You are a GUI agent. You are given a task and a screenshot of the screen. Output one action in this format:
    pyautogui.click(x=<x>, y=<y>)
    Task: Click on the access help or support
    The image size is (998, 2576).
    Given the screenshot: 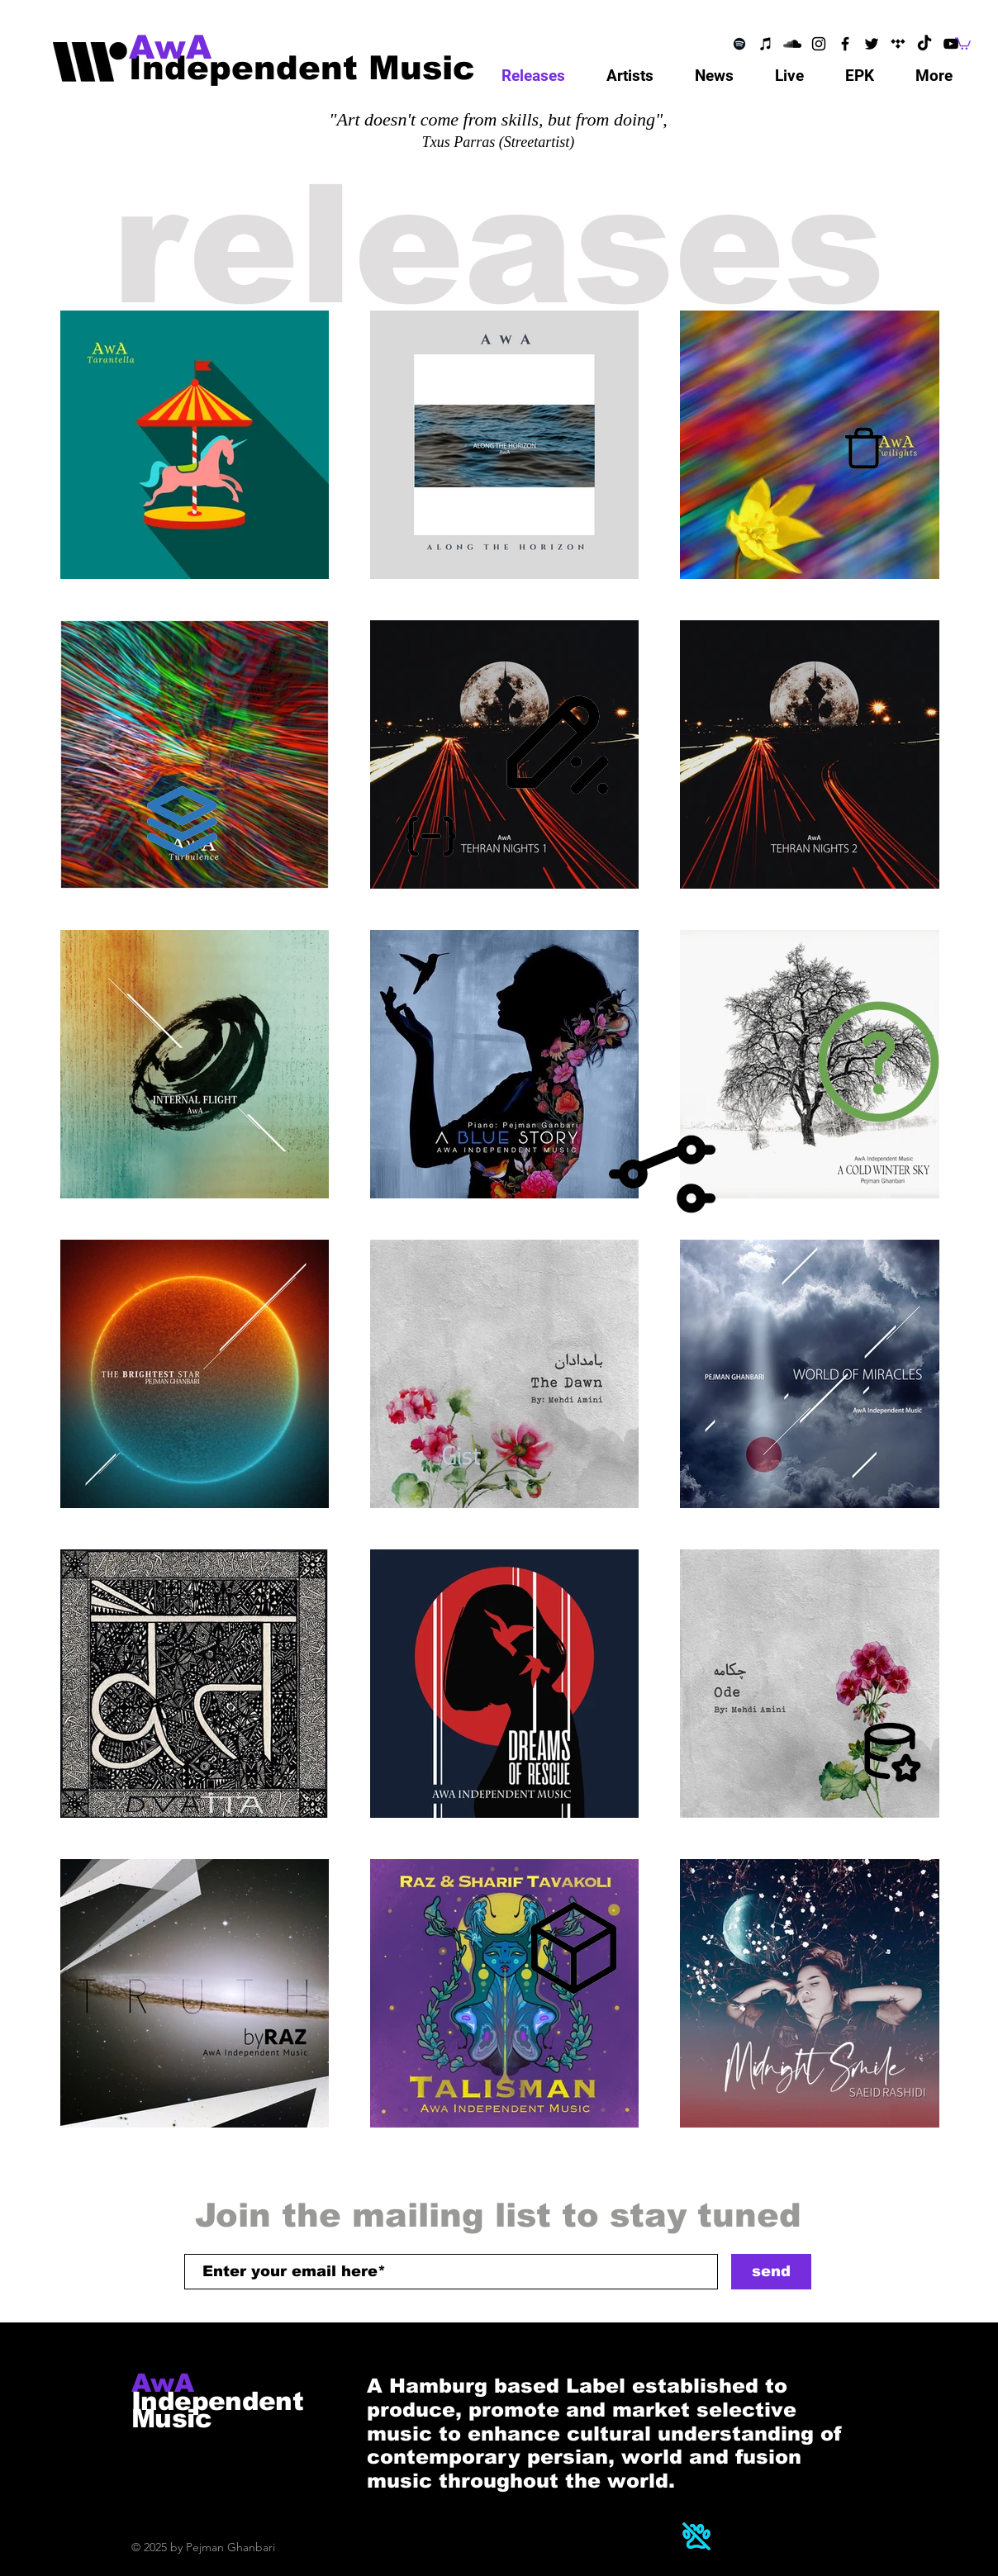 What is the action you would take?
    pyautogui.click(x=878, y=1061)
    